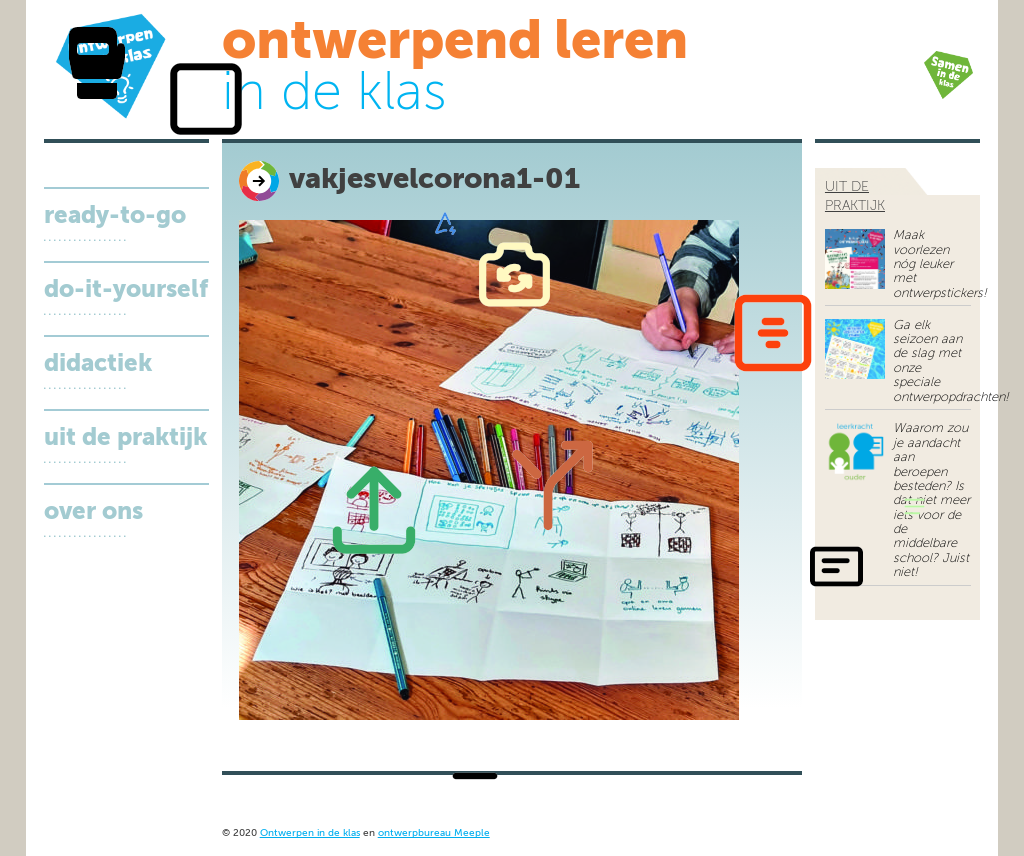 The height and width of the screenshot is (856, 1024). I want to click on define a selection area, so click(206, 99).